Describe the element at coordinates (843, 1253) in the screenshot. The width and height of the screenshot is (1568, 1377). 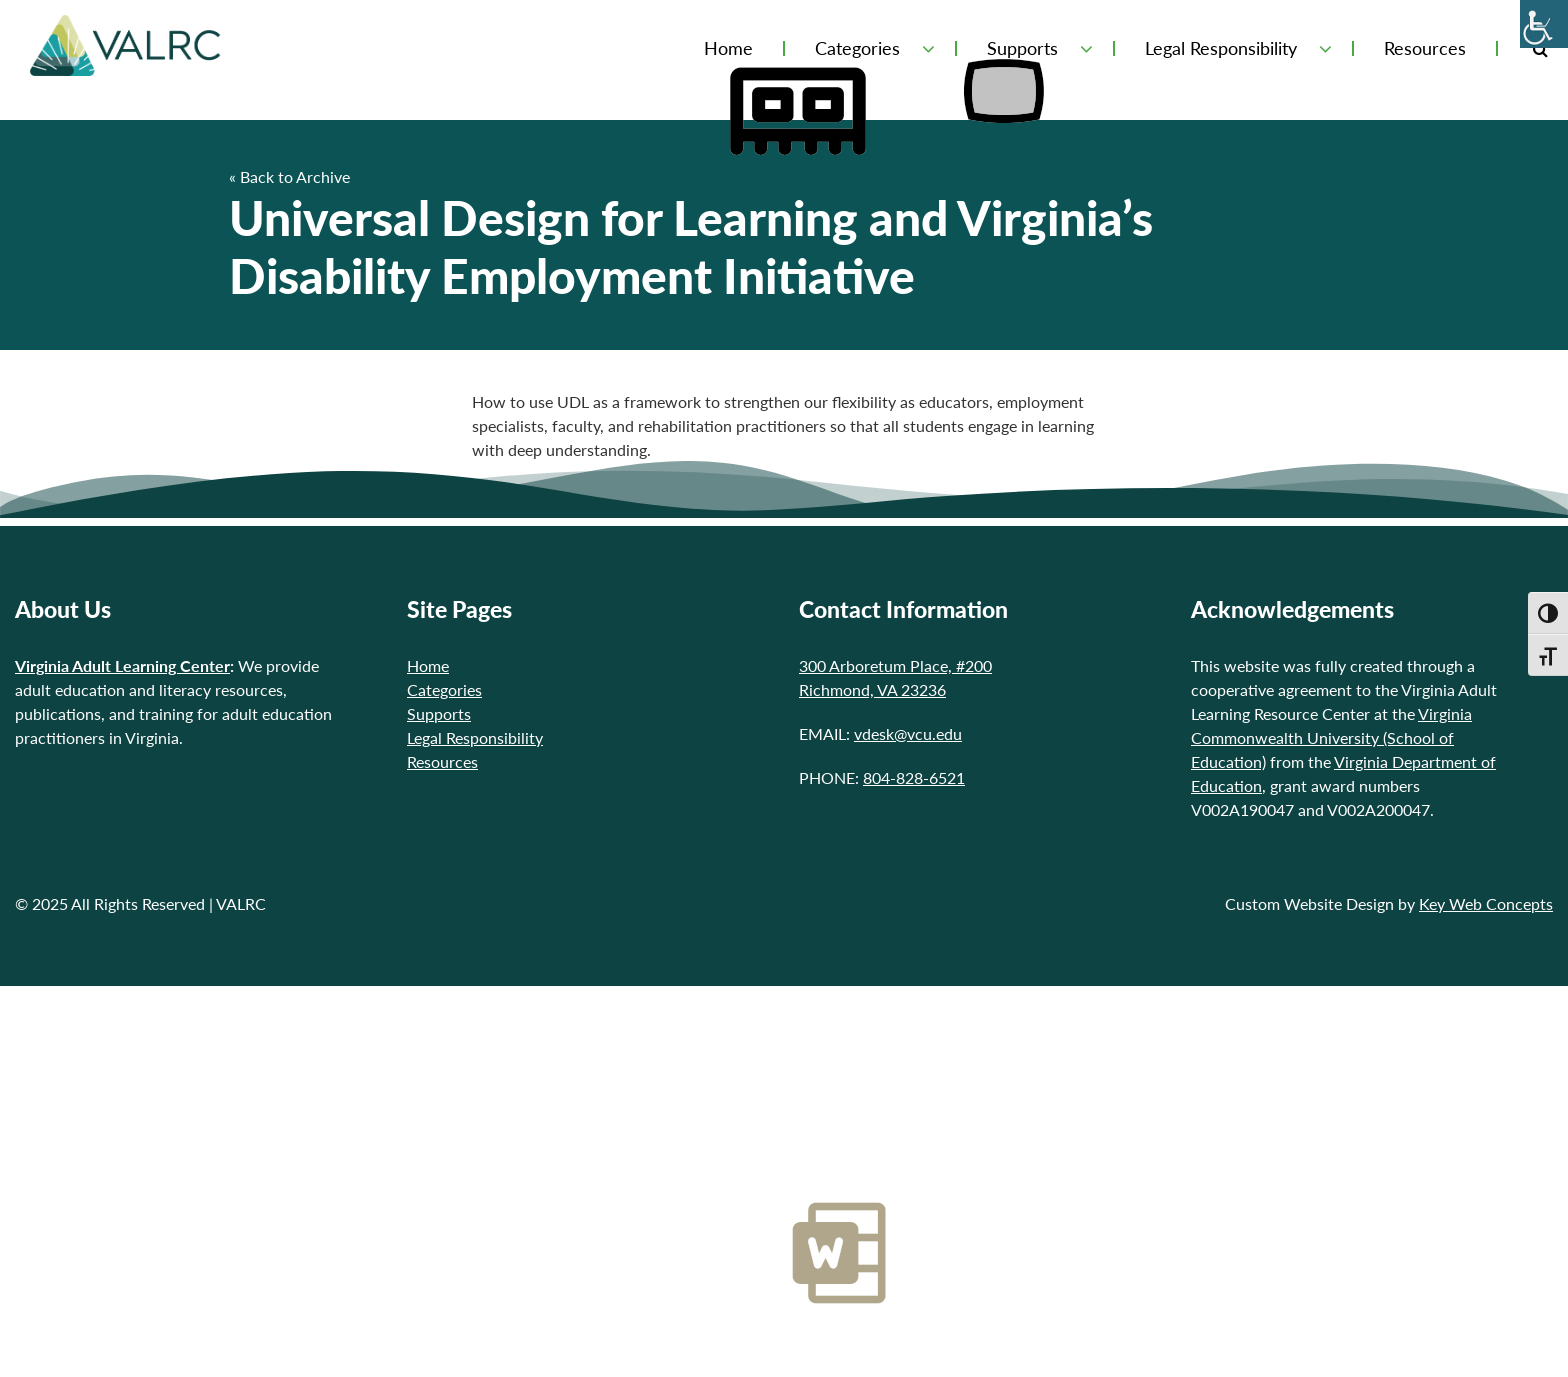
I see `open Microsoft Word` at that location.